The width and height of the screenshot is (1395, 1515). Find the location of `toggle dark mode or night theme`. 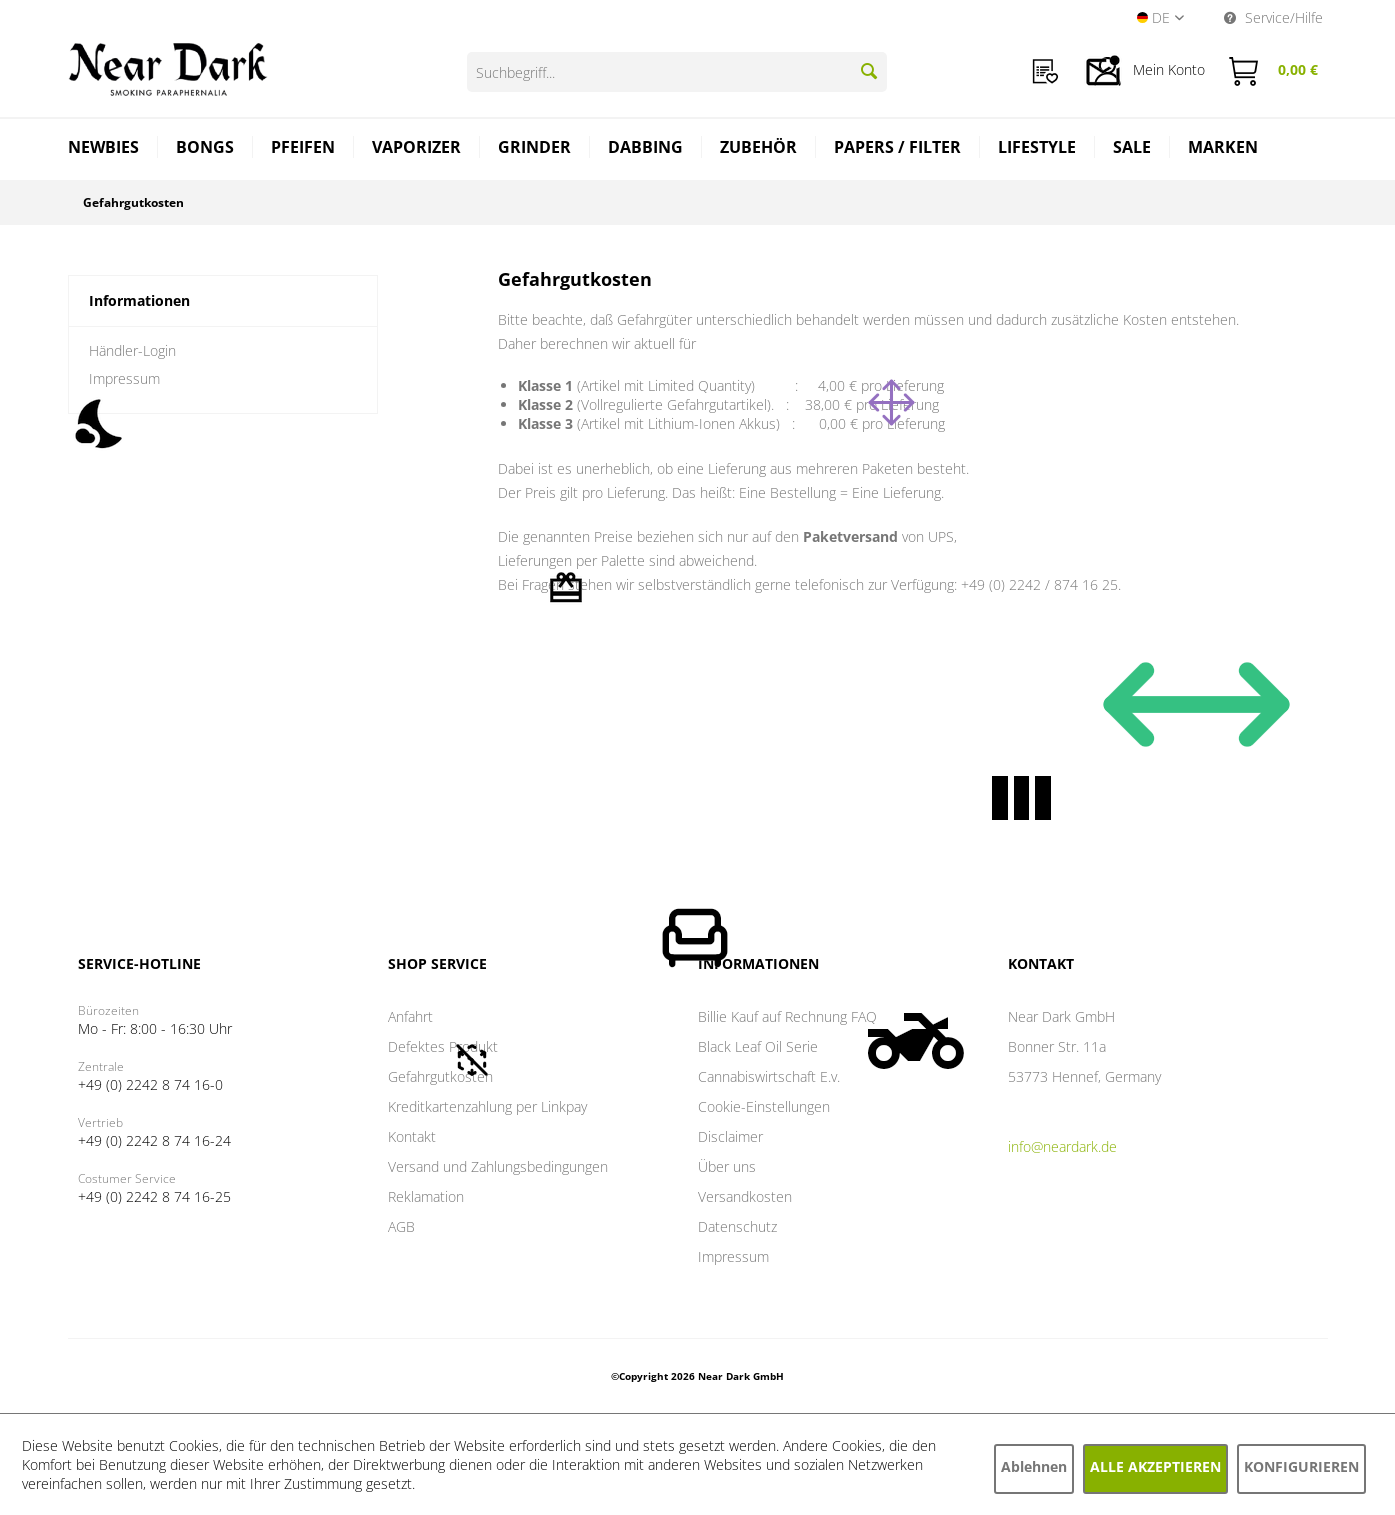

toggle dark mode or night theme is located at coordinates (102, 423).